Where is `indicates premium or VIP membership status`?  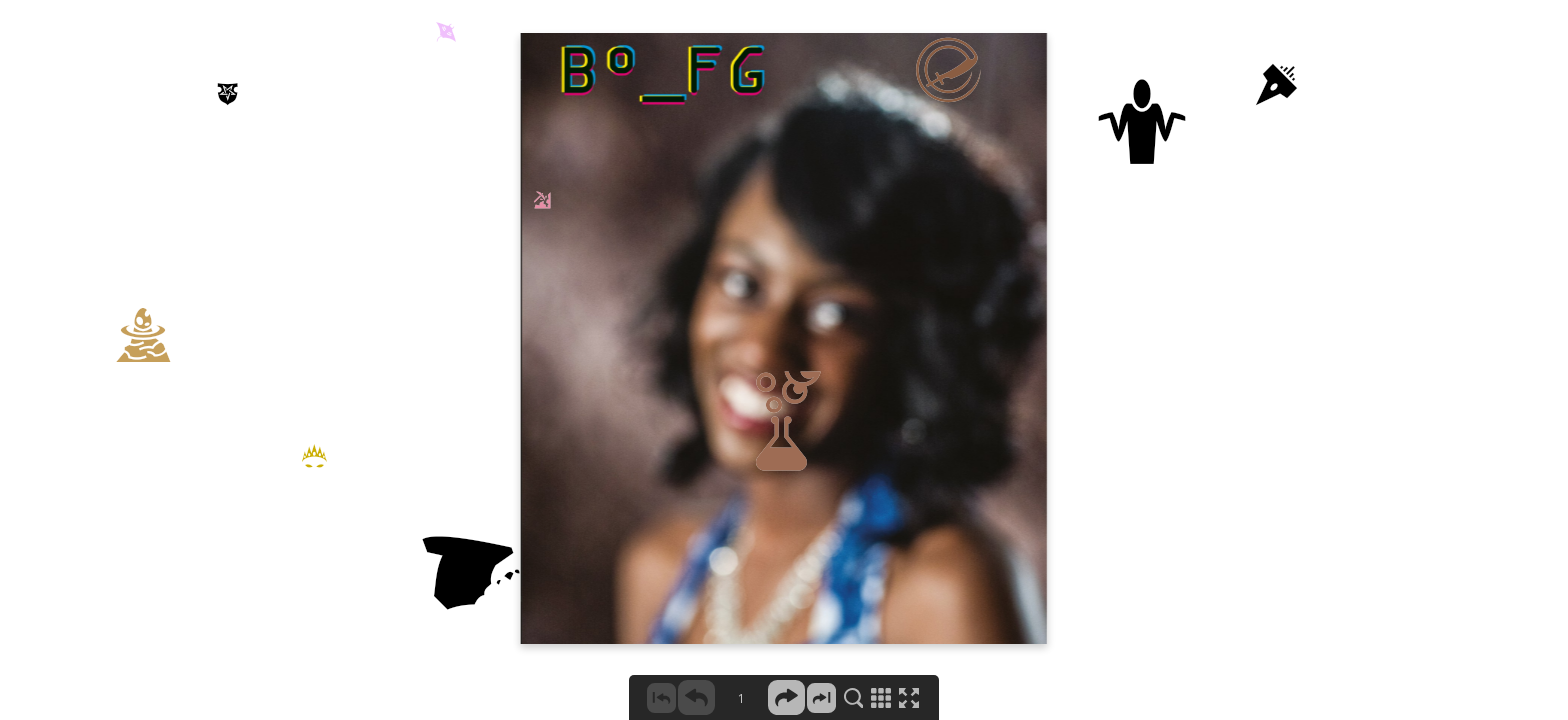
indicates premium or VIP membership status is located at coordinates (314, 456).